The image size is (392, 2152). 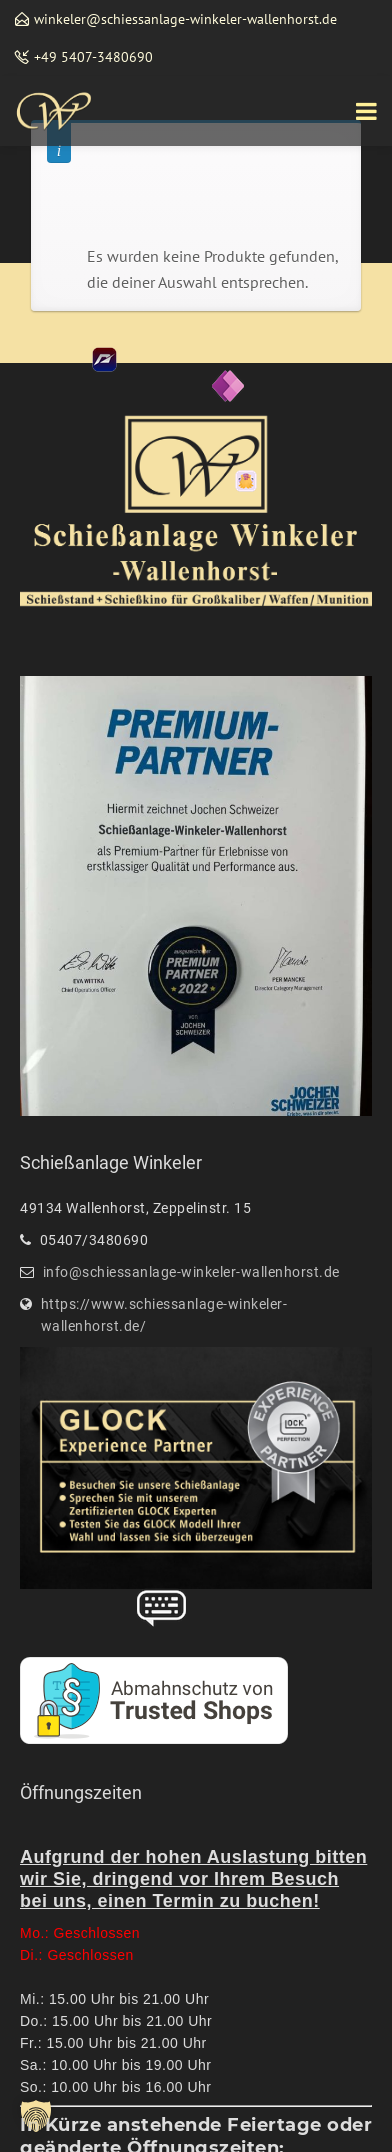 I want to click on open the cuttlefish icon viewer app, so click(x=246, y=481).